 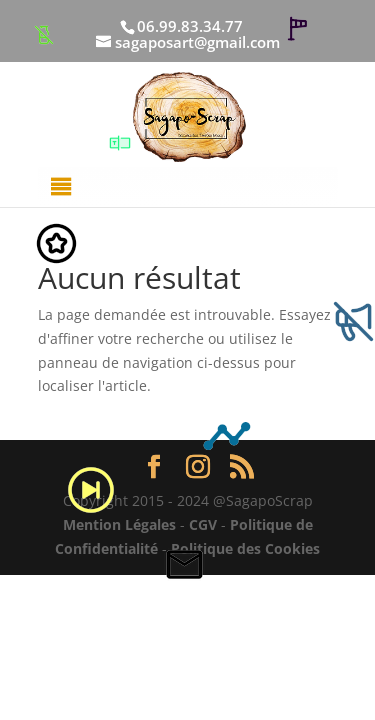 I want to click on skip to the next track, so click(x=91, y=490).